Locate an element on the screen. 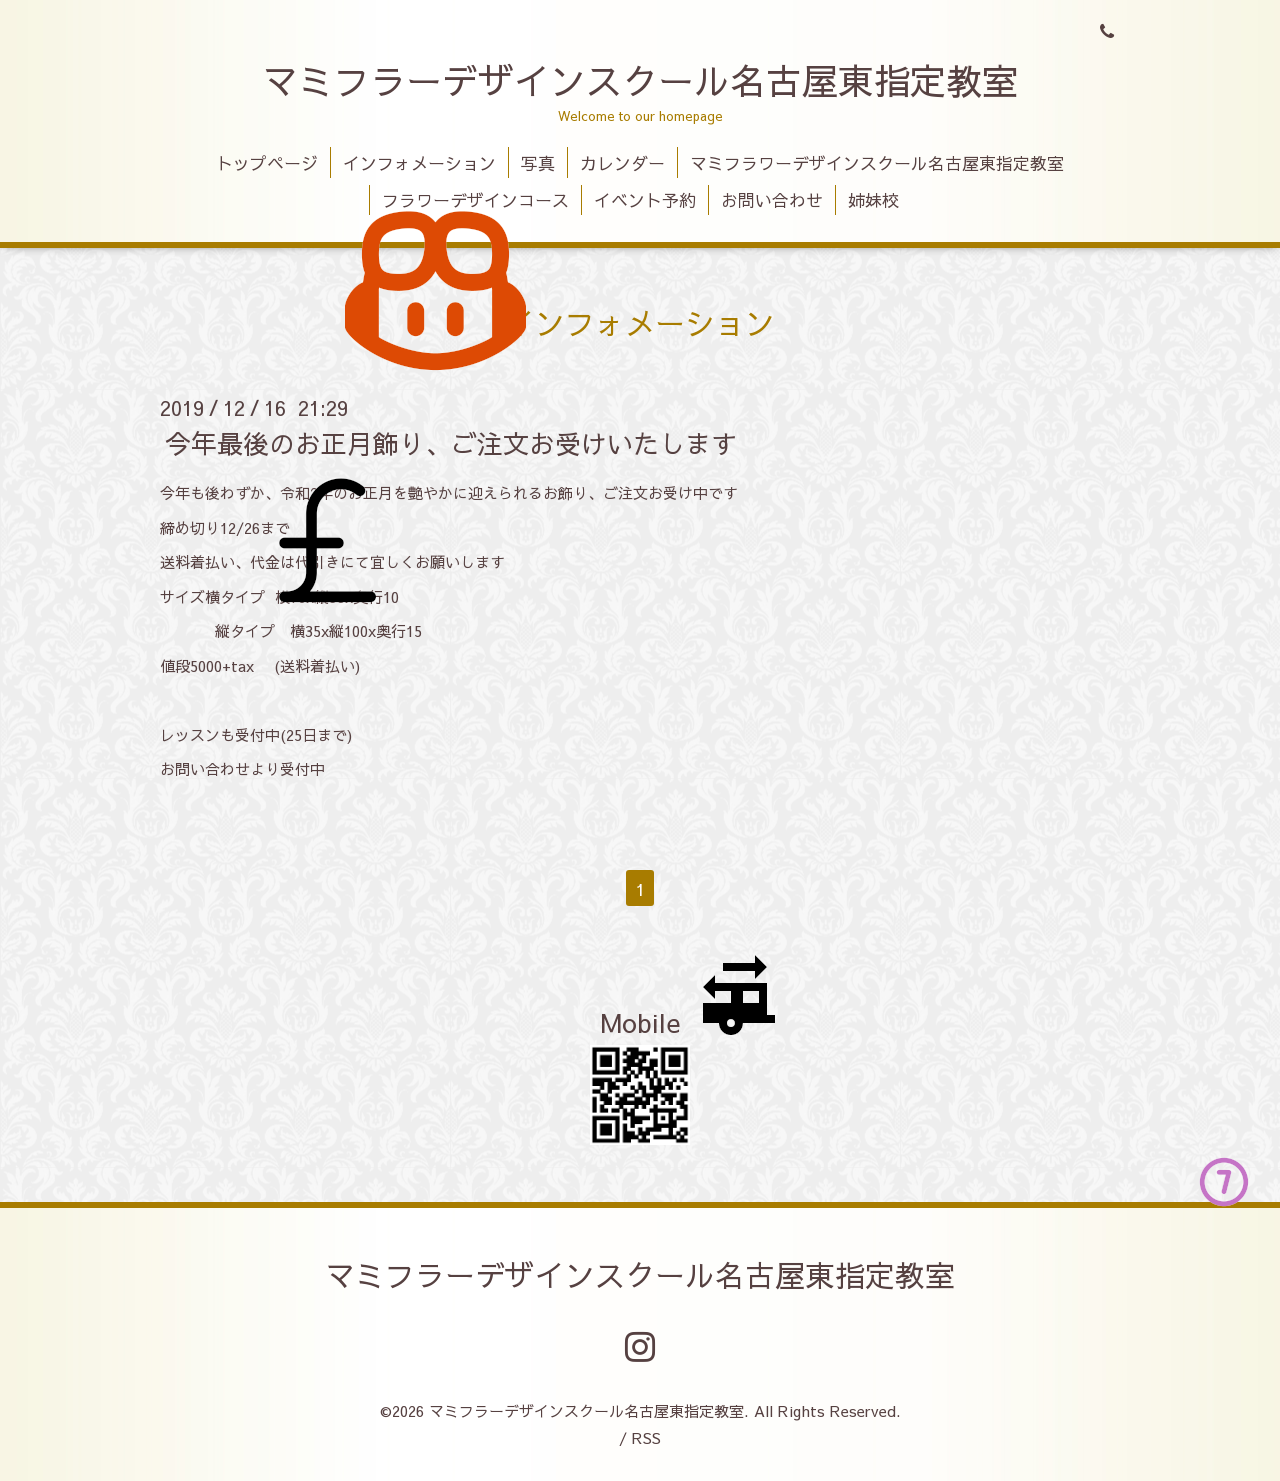 The height and width of the screenshot is (1481, 1280). indicates step 7 in a multi-step process is located at coordinates (1224, 1182).